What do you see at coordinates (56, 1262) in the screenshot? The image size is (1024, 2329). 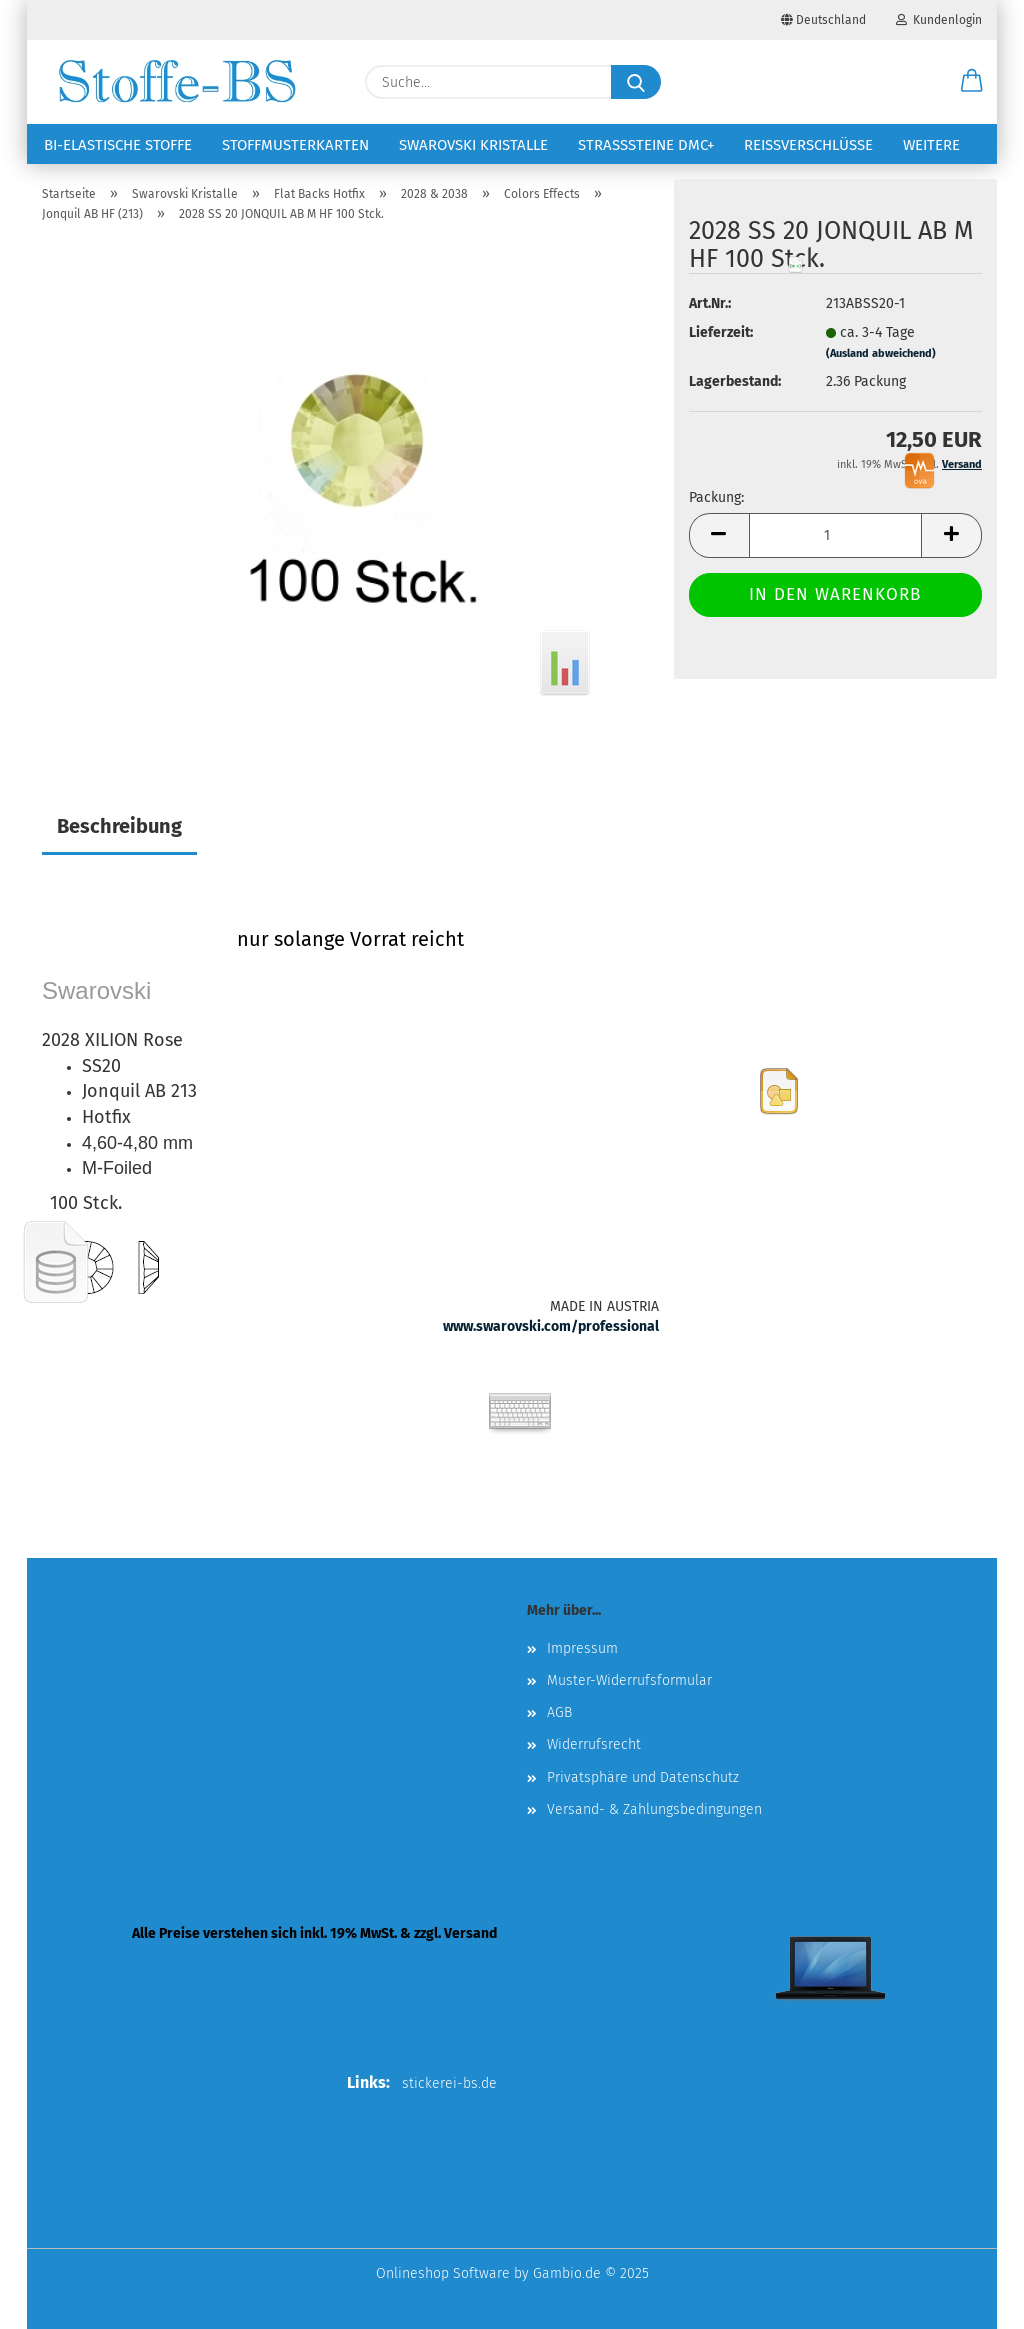 I see `sql database file` at bounding box center [56, 1262].